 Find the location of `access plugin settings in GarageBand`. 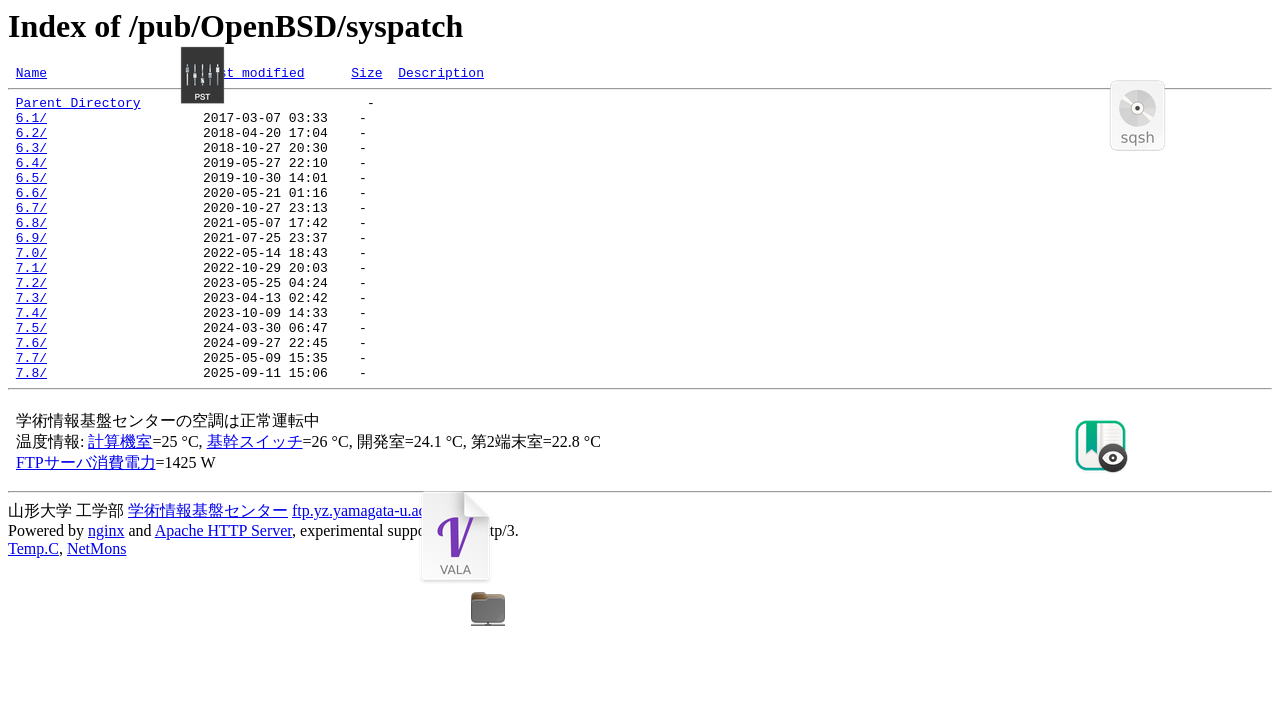

access plugin settings in GarageBand is located at coordinates (202, 76).